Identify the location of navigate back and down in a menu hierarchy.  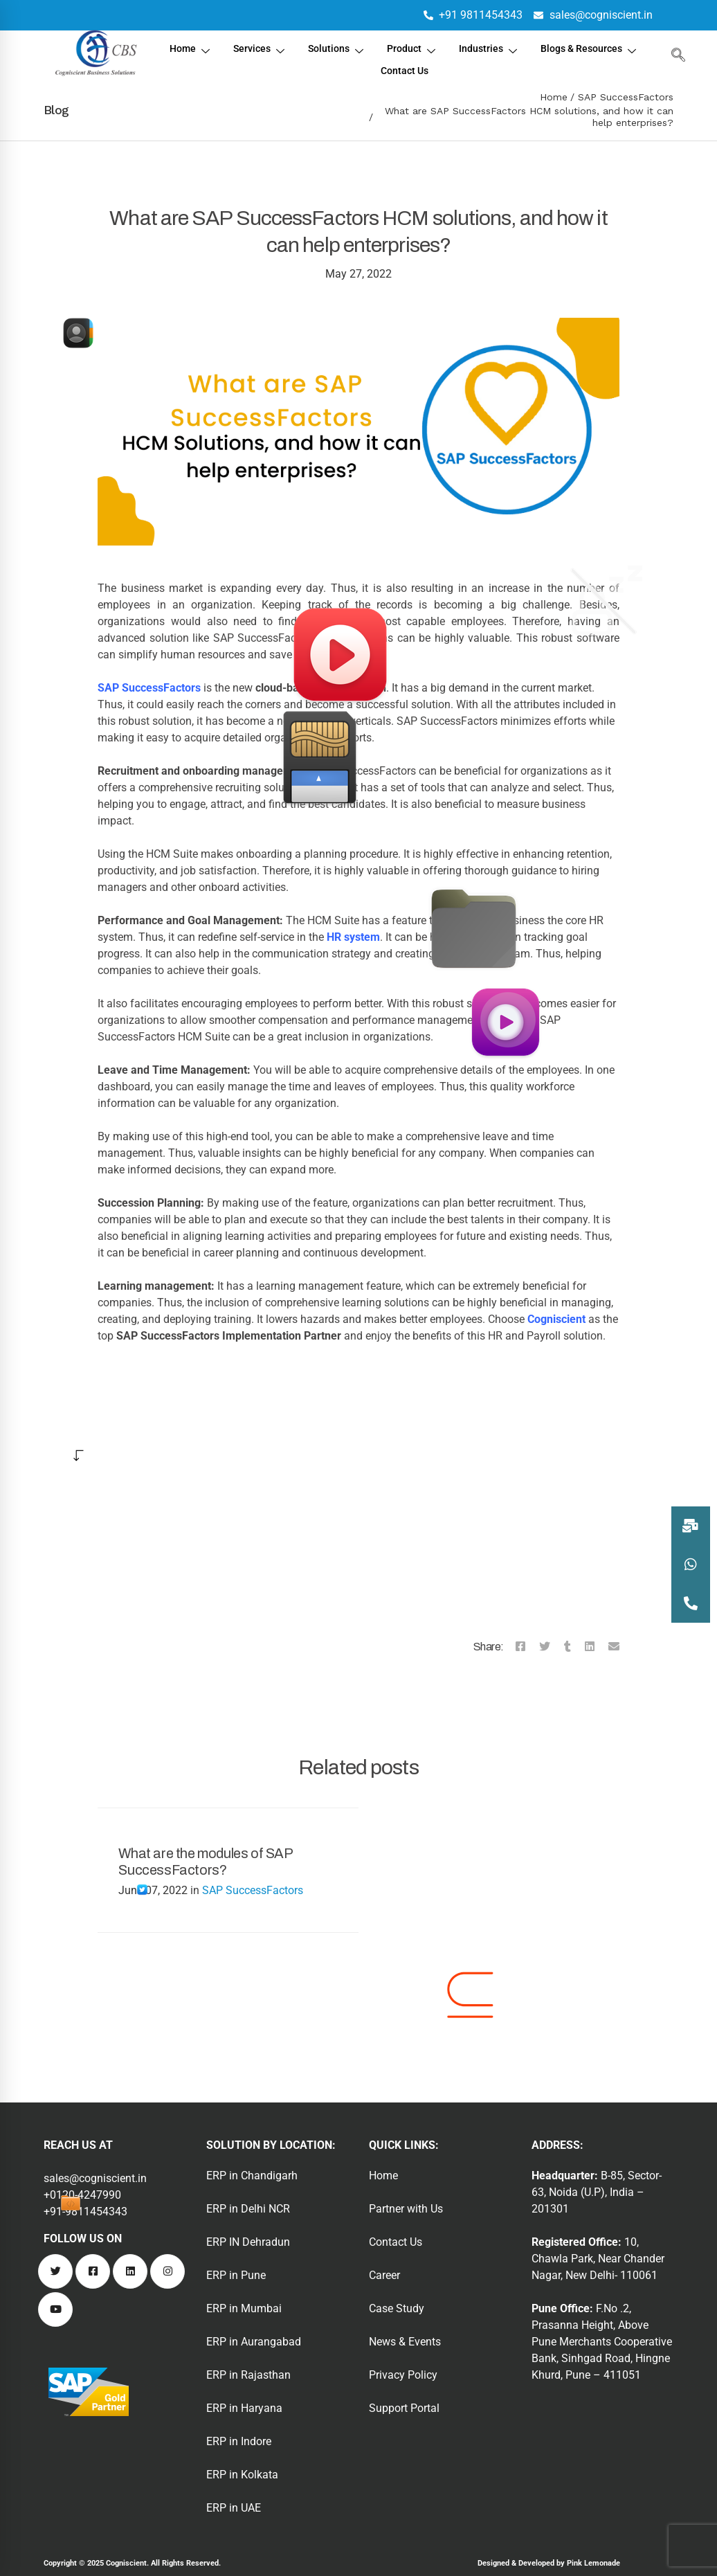
(78, 1455).